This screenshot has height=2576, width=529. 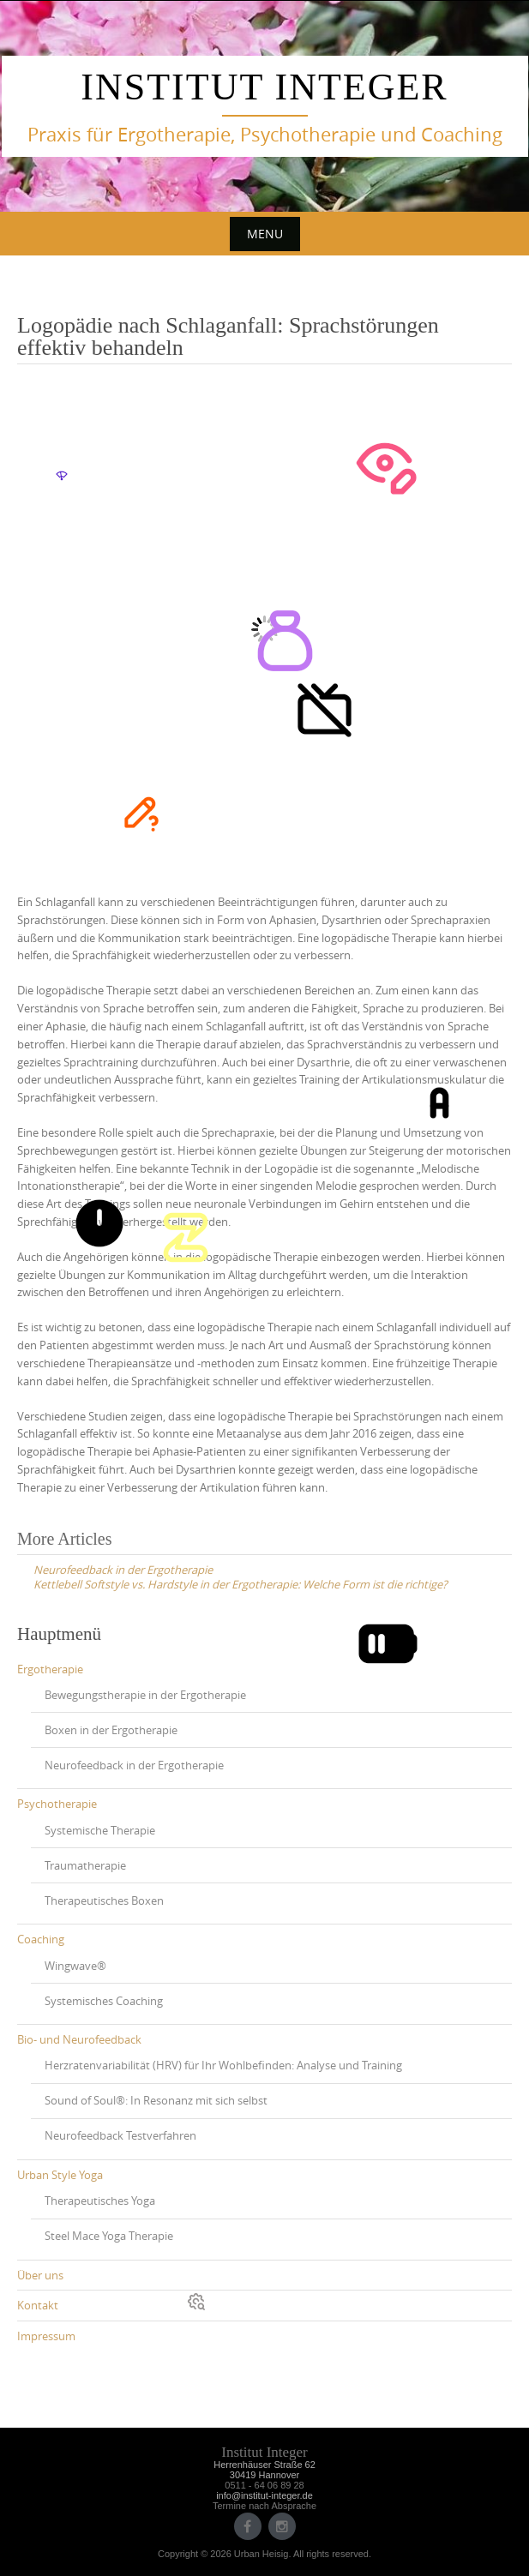 What do you see at coordinates (195, 2301) in the screenshot?
I see `search within settings or preferences` at bounding box center [195, 2301].